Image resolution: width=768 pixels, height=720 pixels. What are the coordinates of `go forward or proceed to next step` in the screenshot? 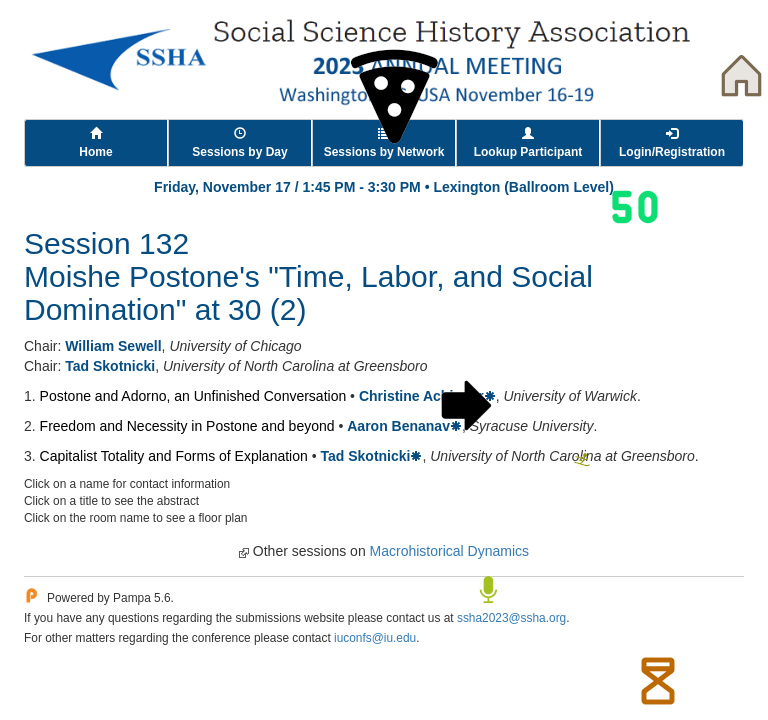 It's located at (464, 405).